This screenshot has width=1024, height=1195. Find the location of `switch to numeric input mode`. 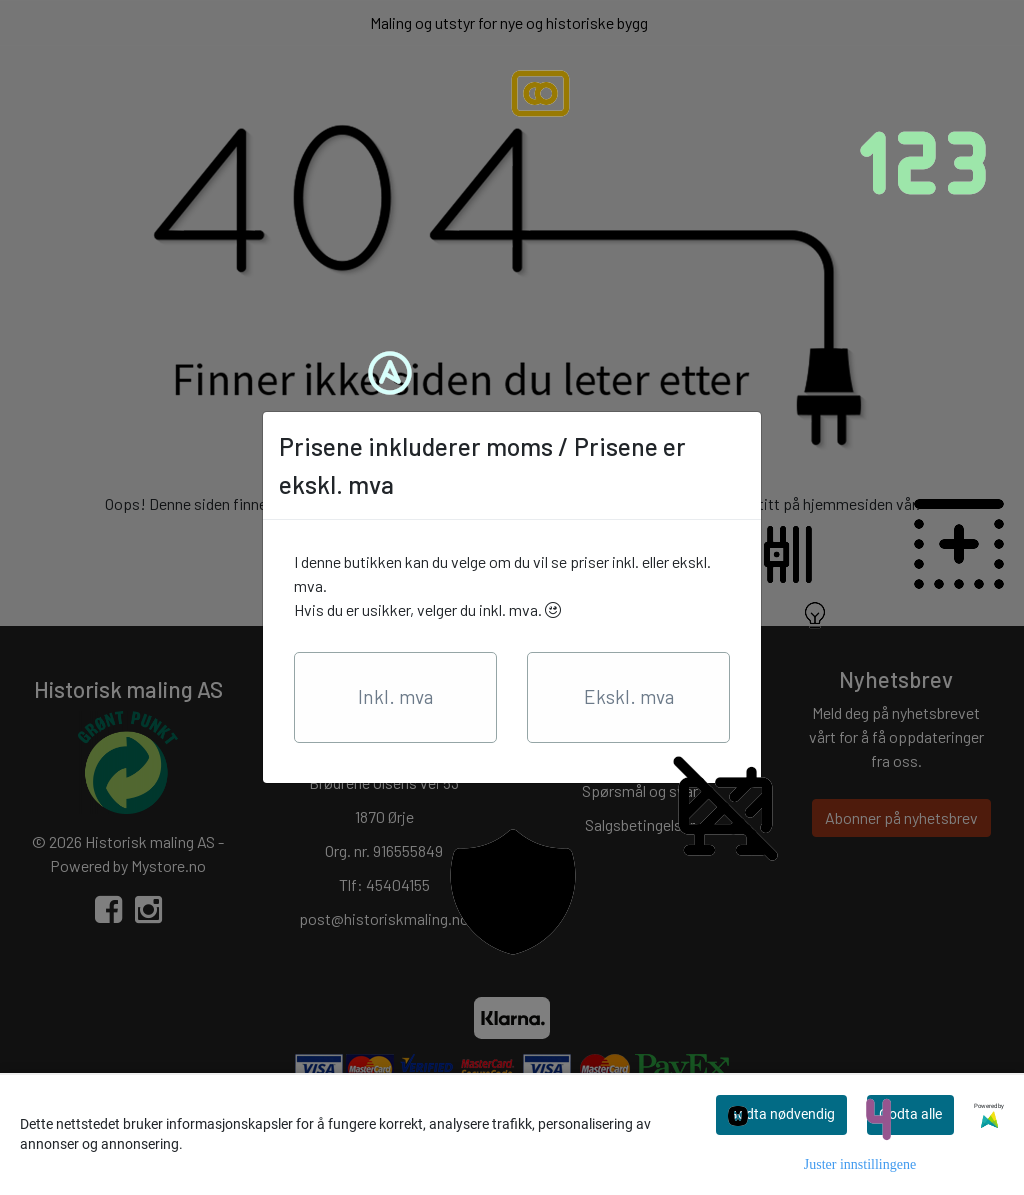

switch to numeric input mode is located at coordinates (923, 163).